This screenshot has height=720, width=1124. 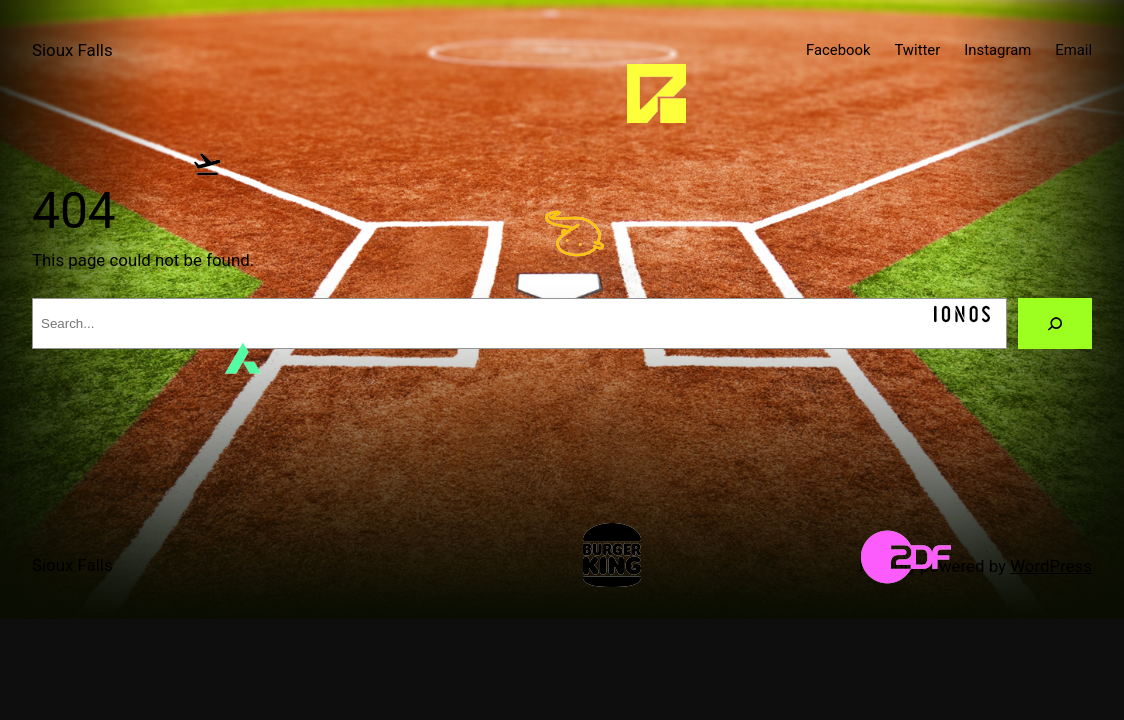 What do you see at coordinates (612, 555) in the screenshot?
I see `open the Burger King app` at bounding box center [612, 555].